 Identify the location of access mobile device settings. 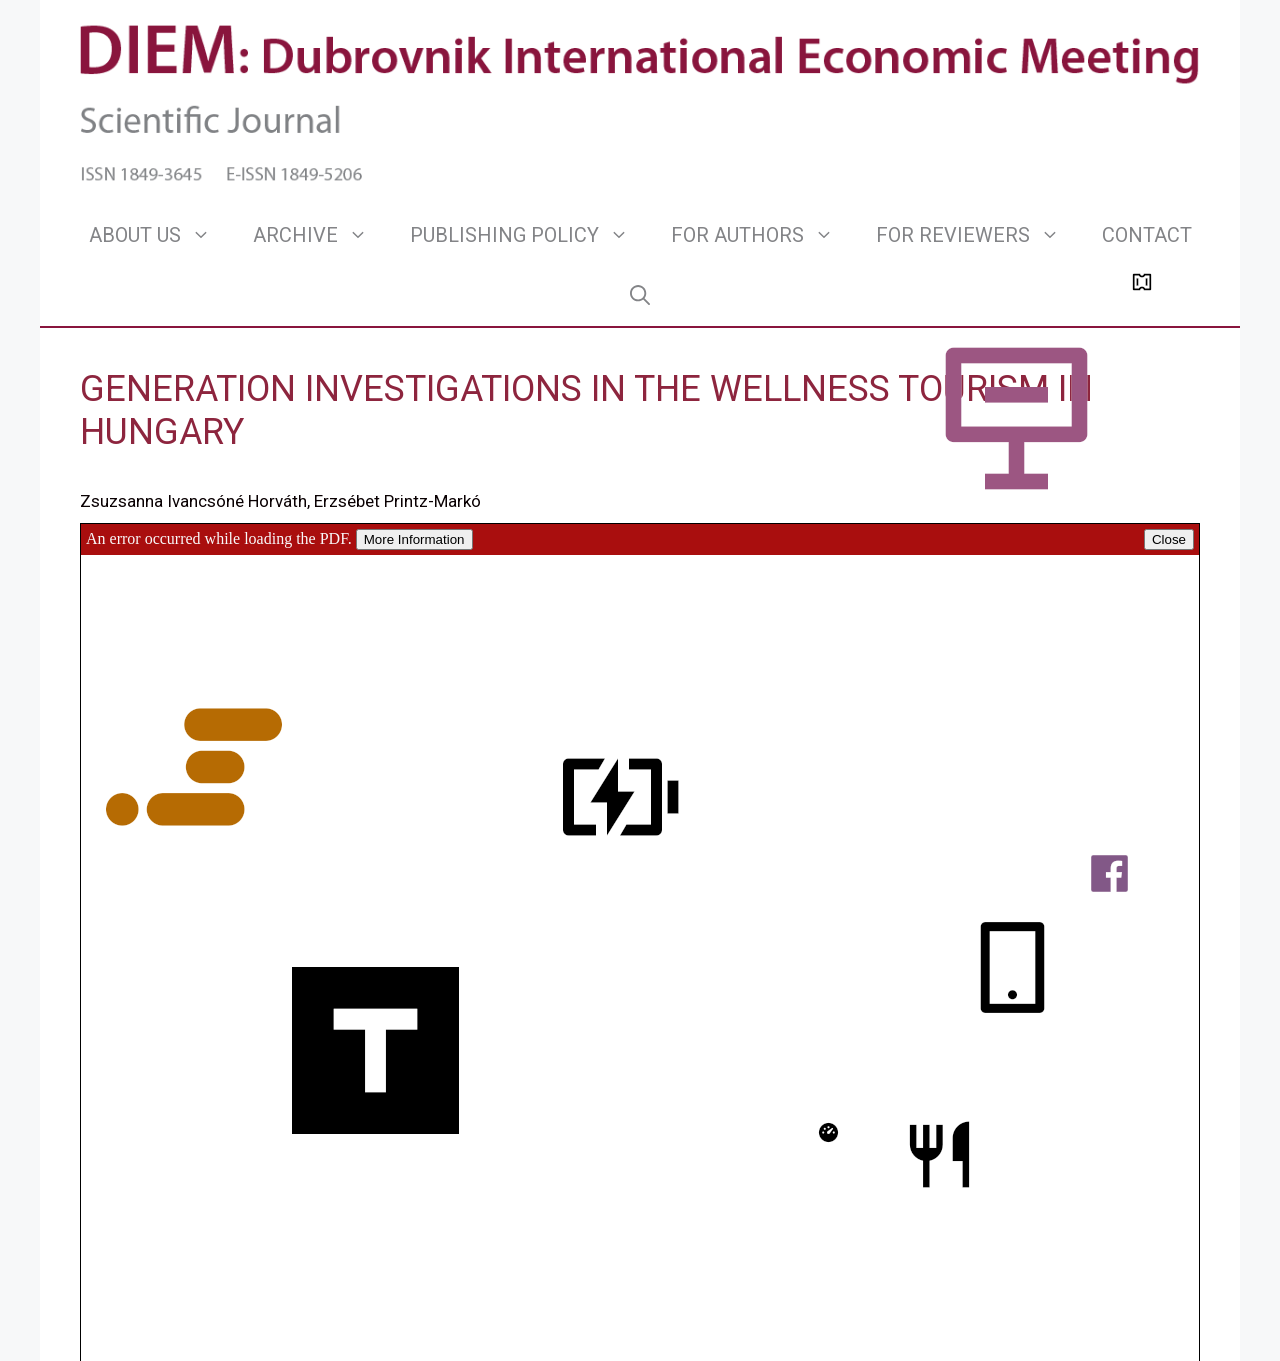
(1012, 967).